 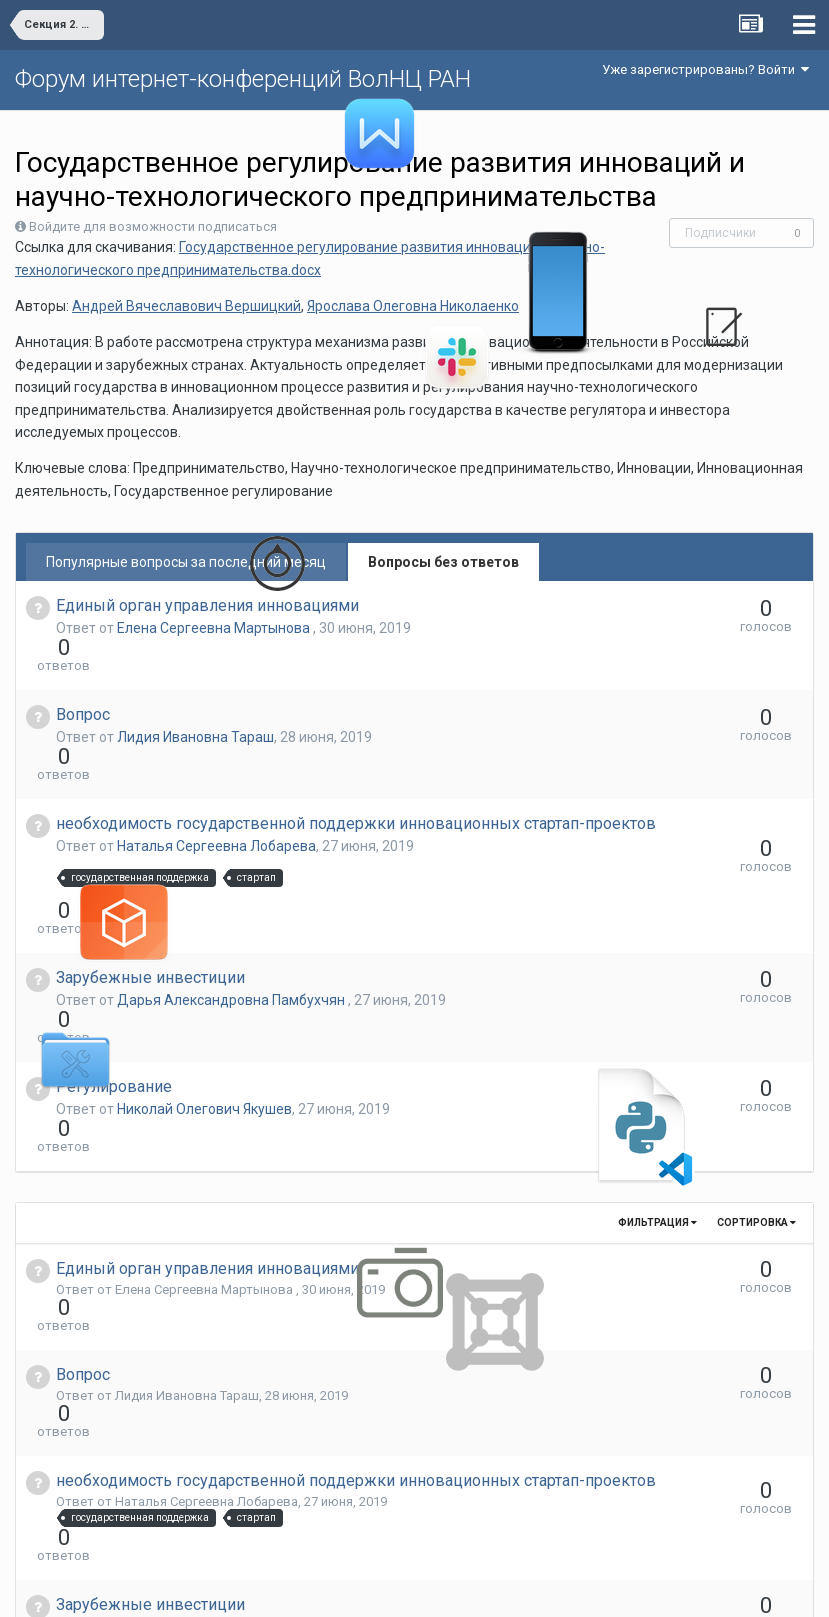 I want to click on open a python file in visual studio code, so click(x=641, y=1127).